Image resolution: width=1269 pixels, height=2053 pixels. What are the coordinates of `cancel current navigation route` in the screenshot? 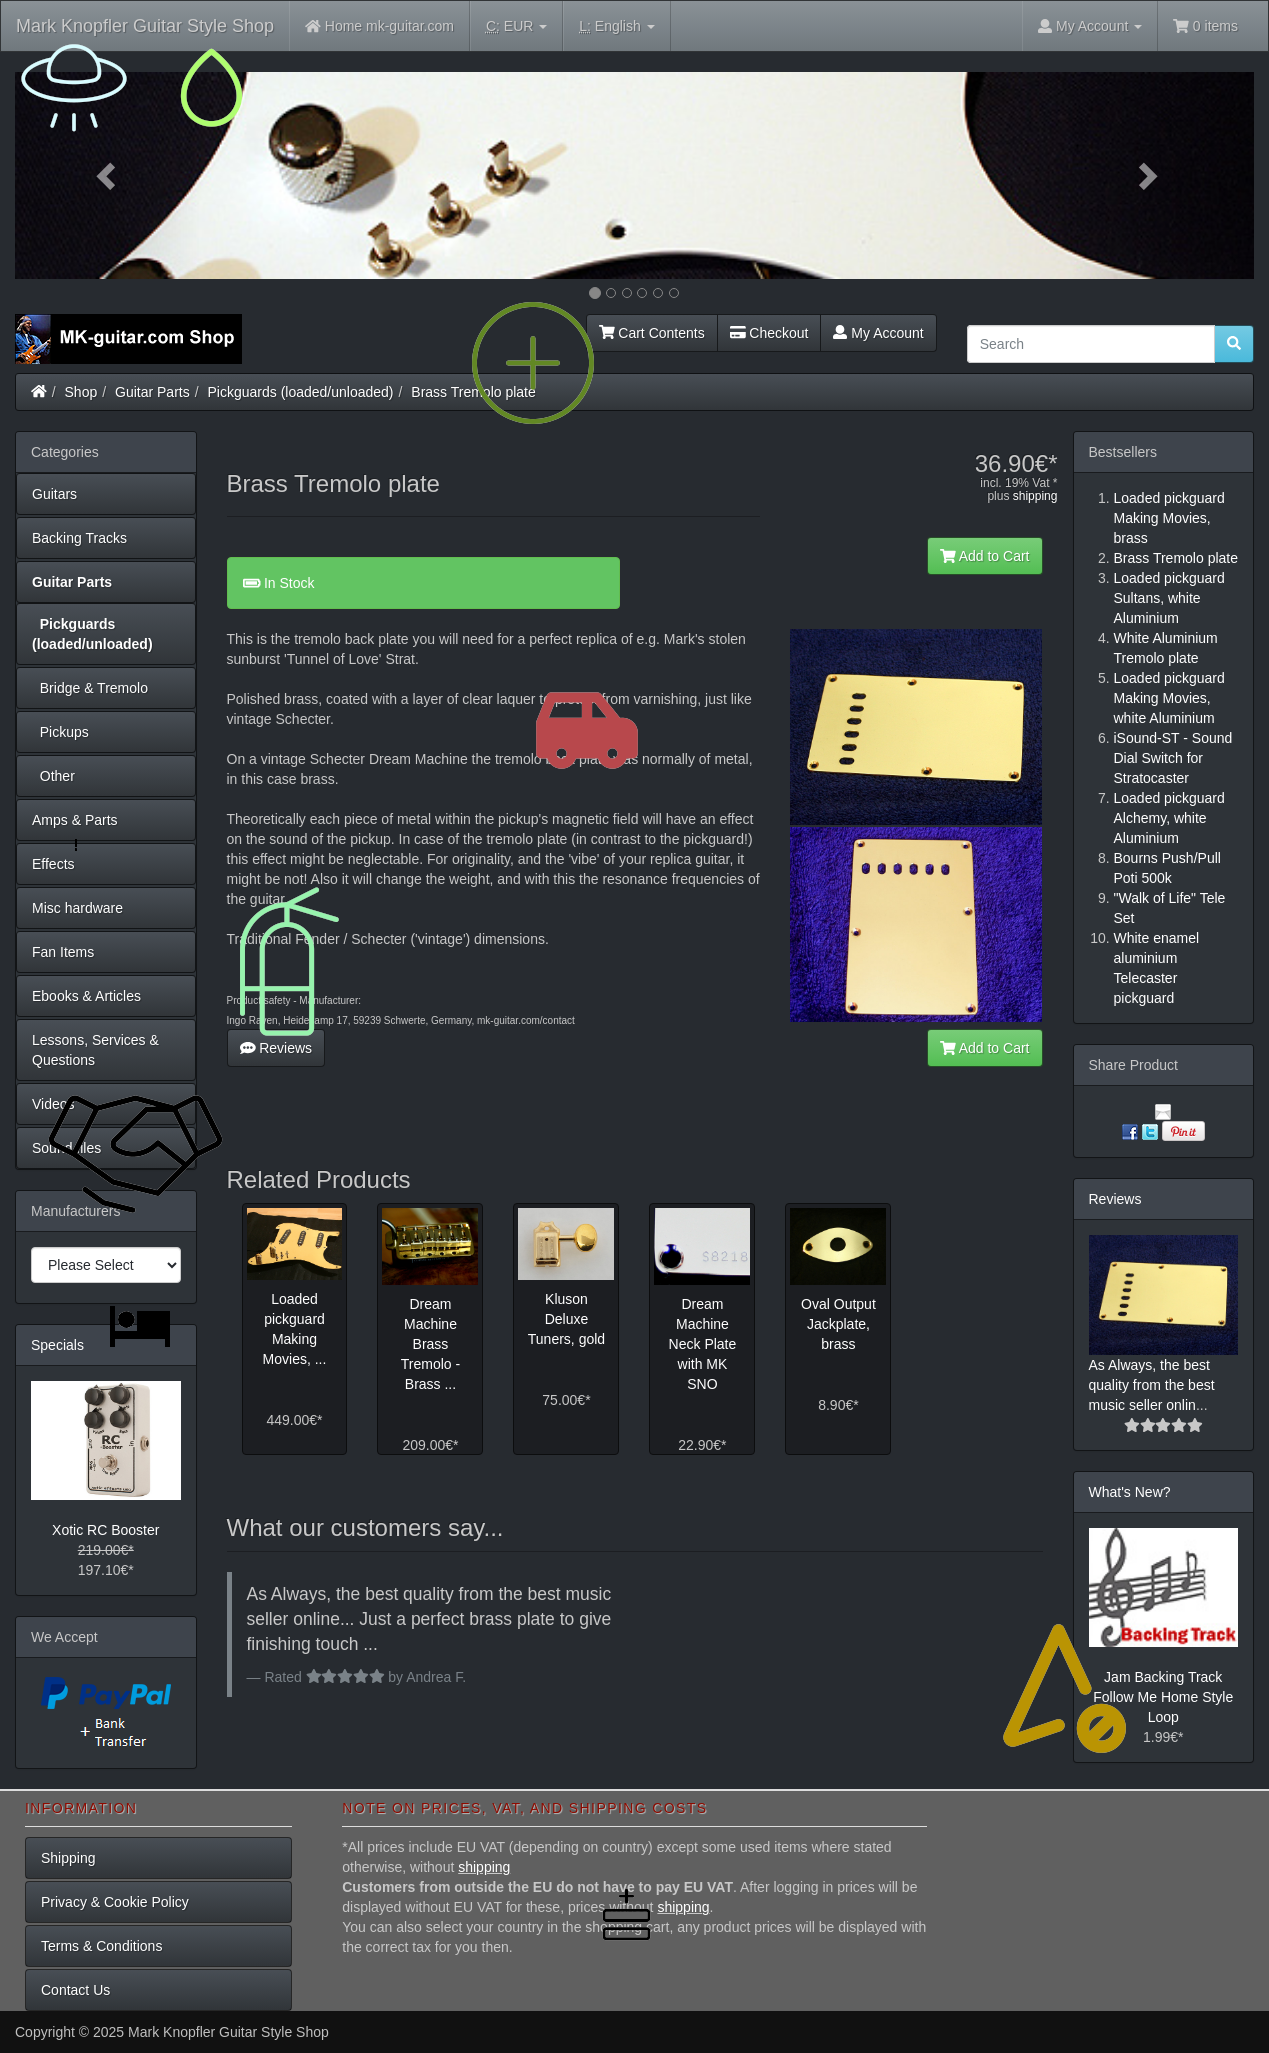 It's located at (1058, 1685).